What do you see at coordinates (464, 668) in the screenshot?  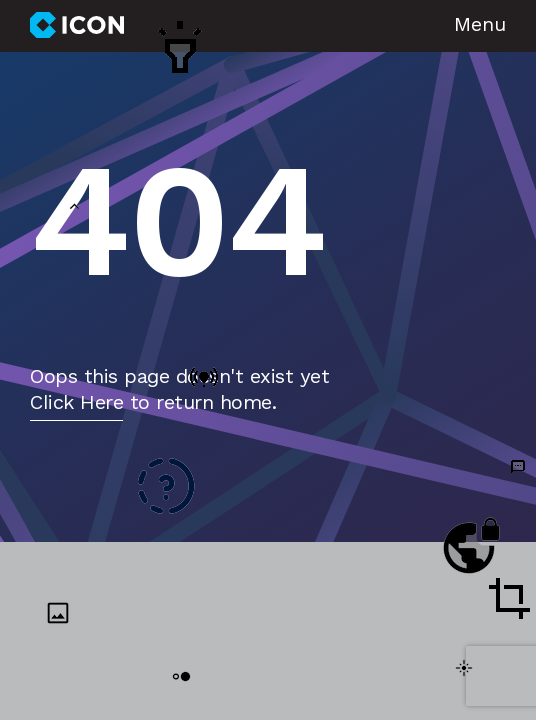 I see `adjust screen brightness` at bounding box center [464, 668].